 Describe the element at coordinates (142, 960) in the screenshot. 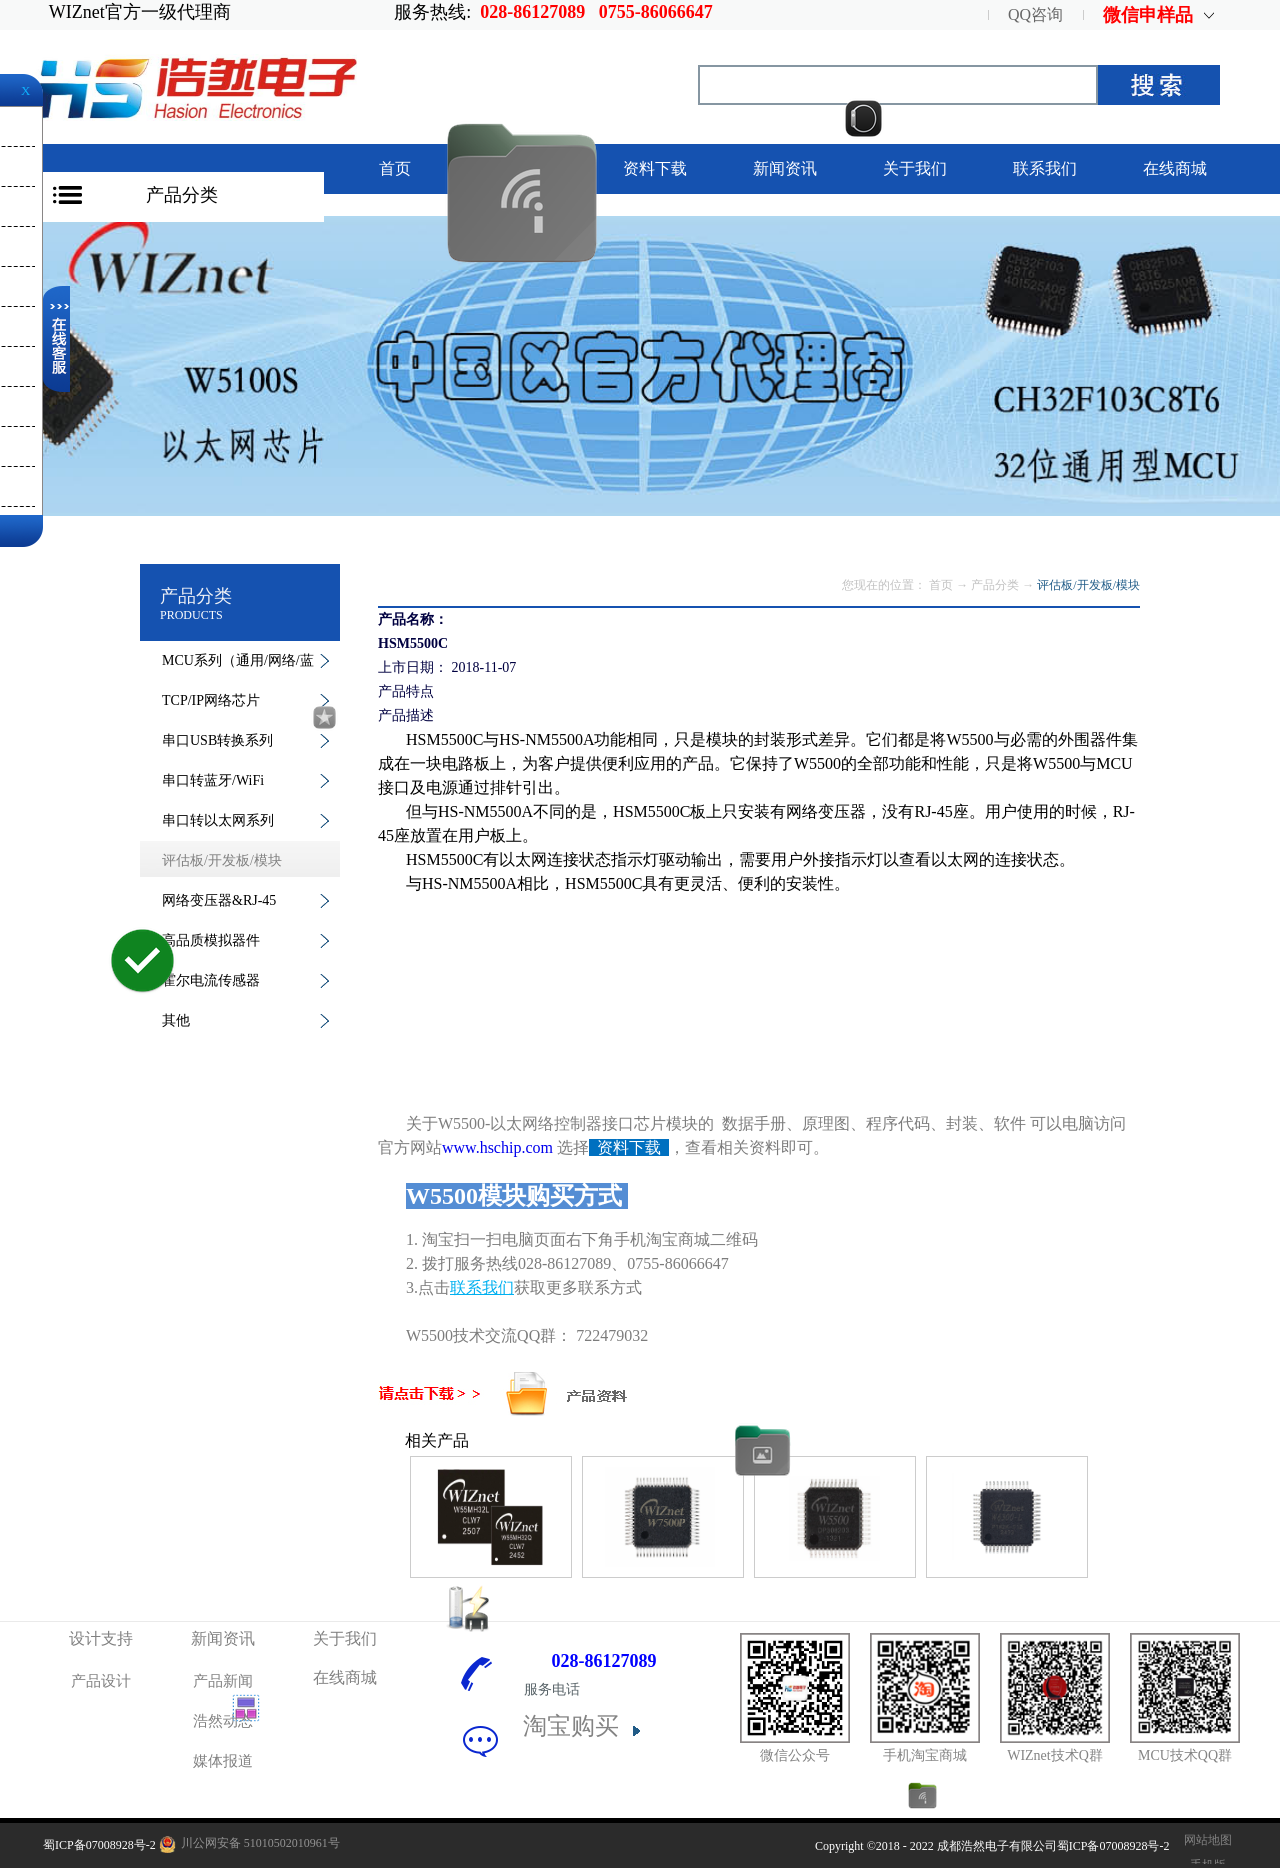

I see `indicates a selected or checked item` at that location.